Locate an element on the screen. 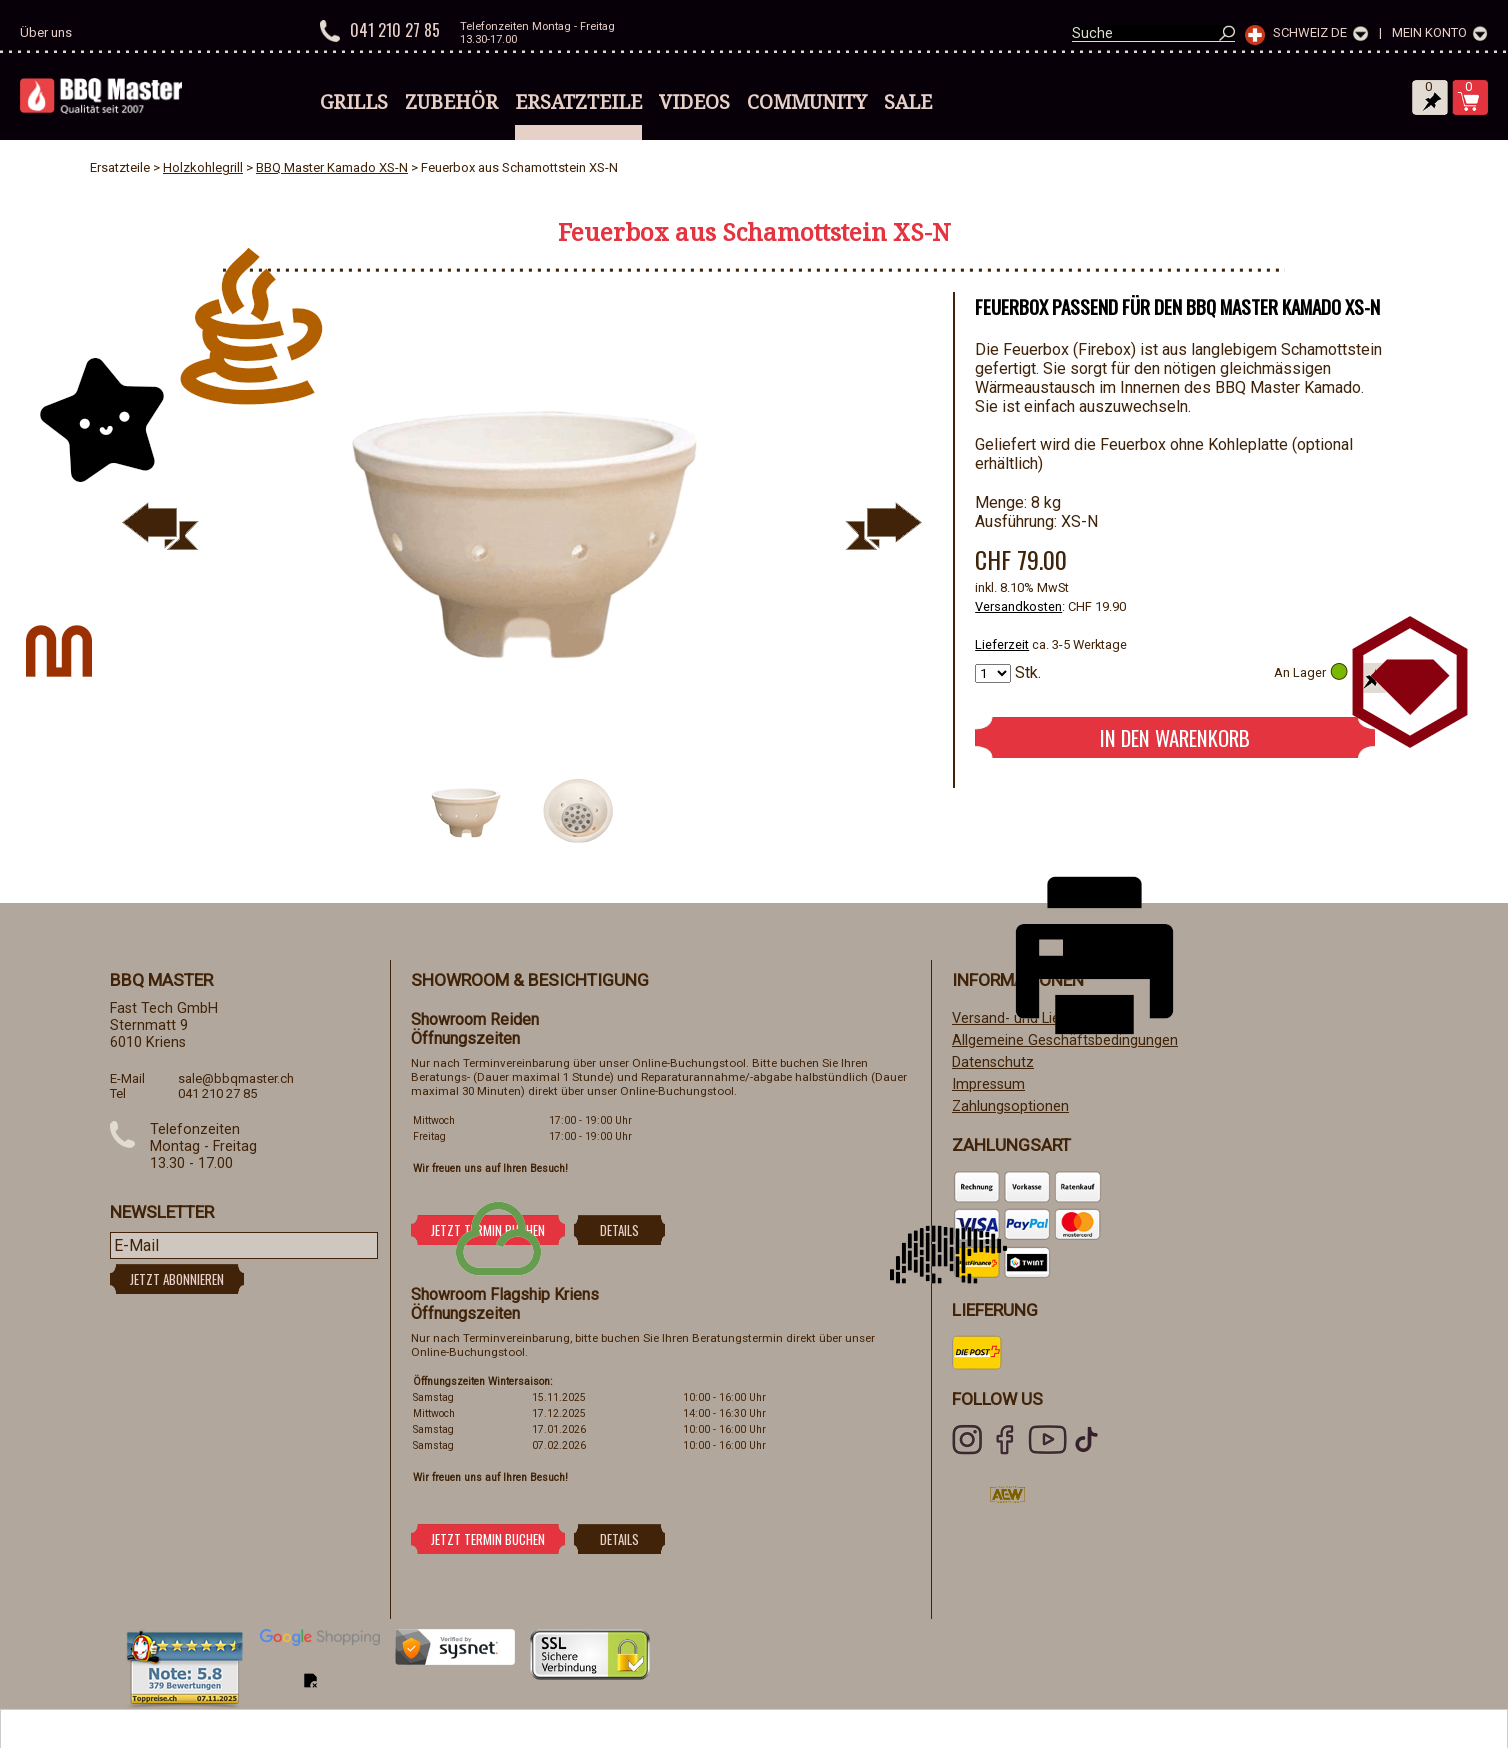 Image resolution: width=1508 pixels, height=1748 pixels. polars data library branding is located at coordinates (948, 1254).